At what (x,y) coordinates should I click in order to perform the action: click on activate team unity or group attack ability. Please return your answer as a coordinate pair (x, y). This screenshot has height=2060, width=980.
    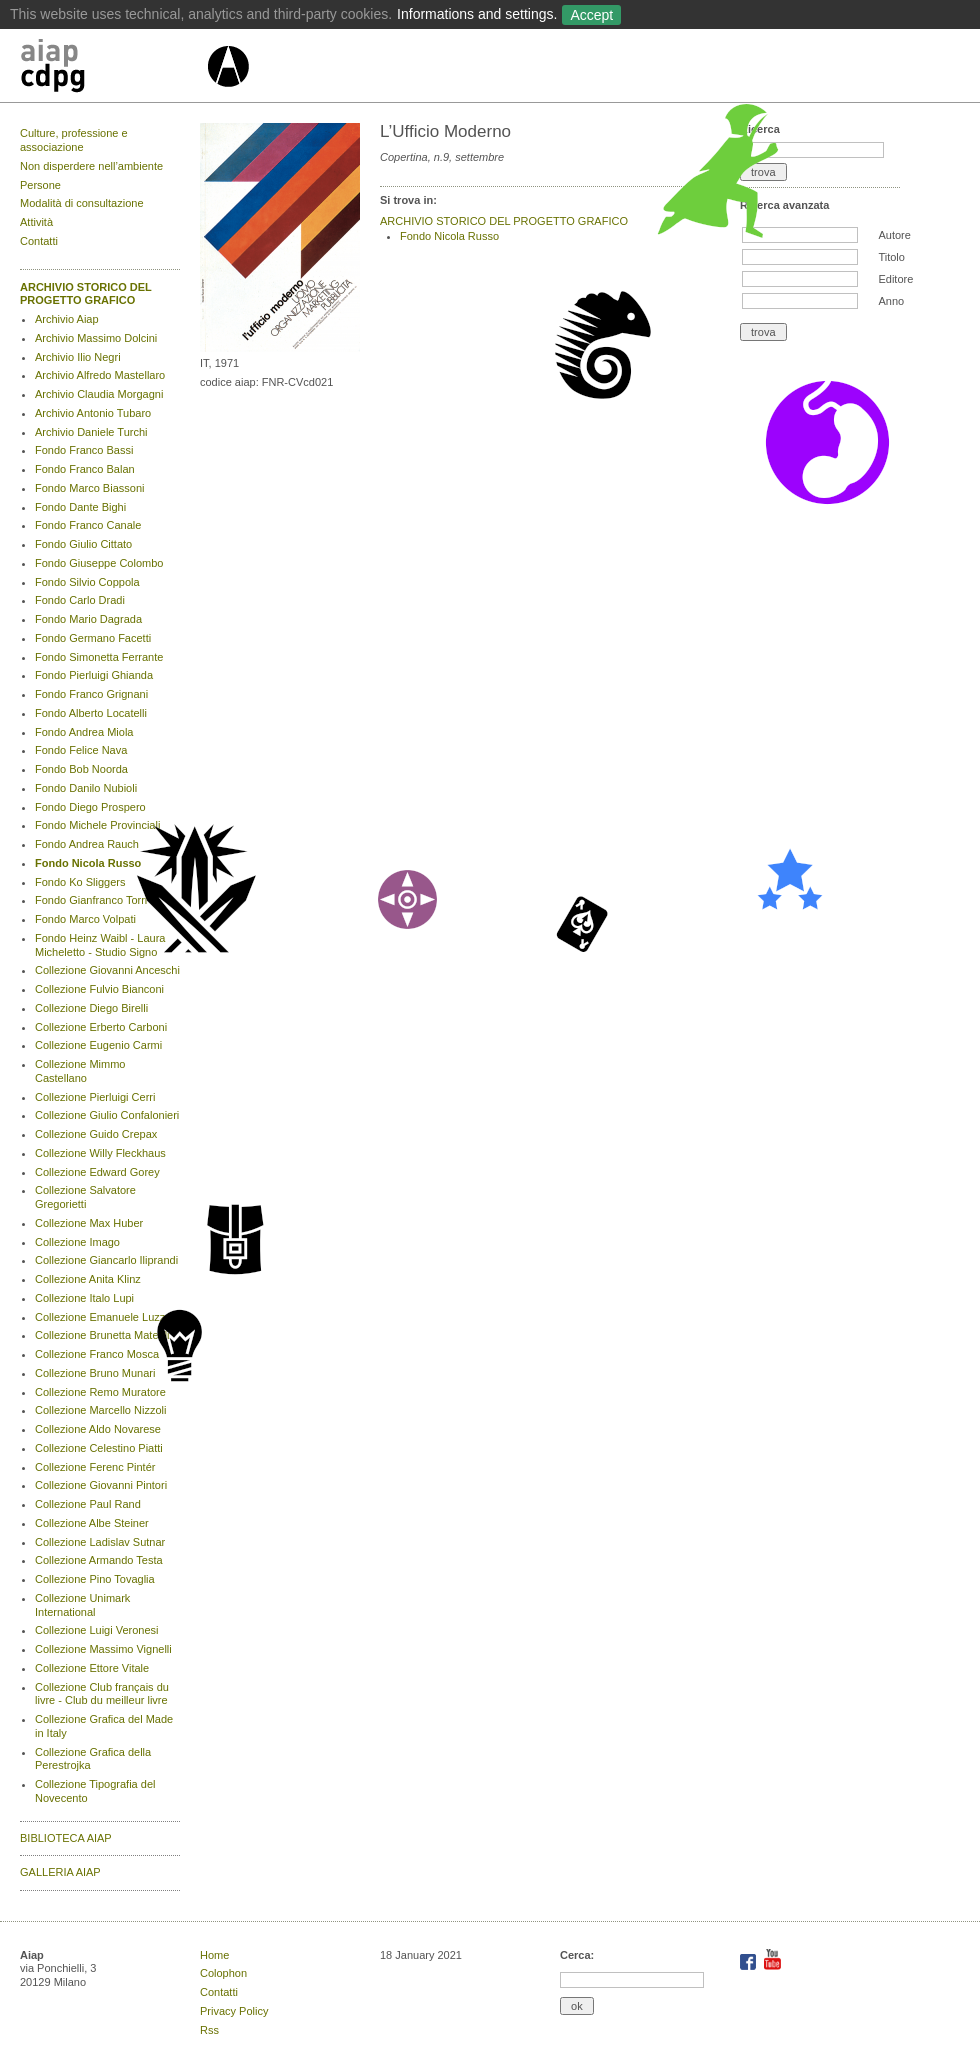
    Looking at the image, I should click on (196, 888).